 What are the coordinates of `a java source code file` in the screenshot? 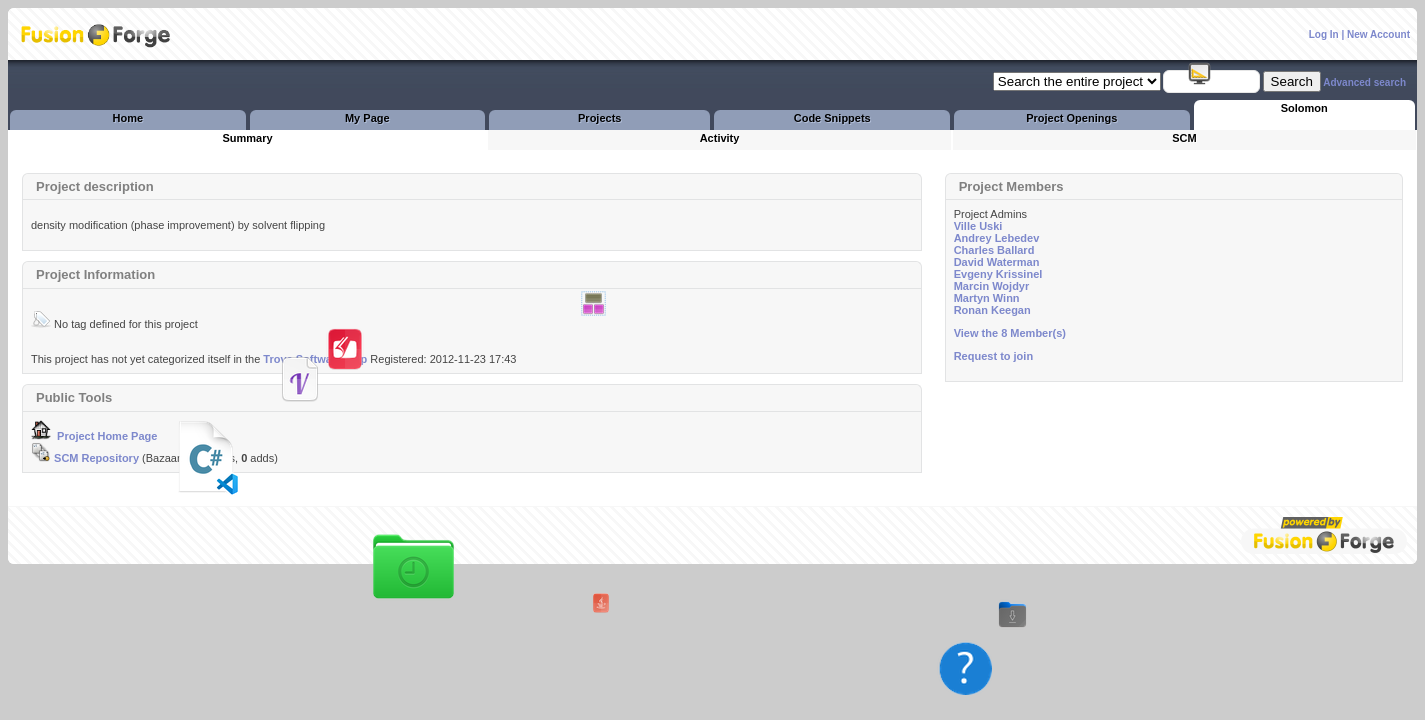 It's located at (601, 603).